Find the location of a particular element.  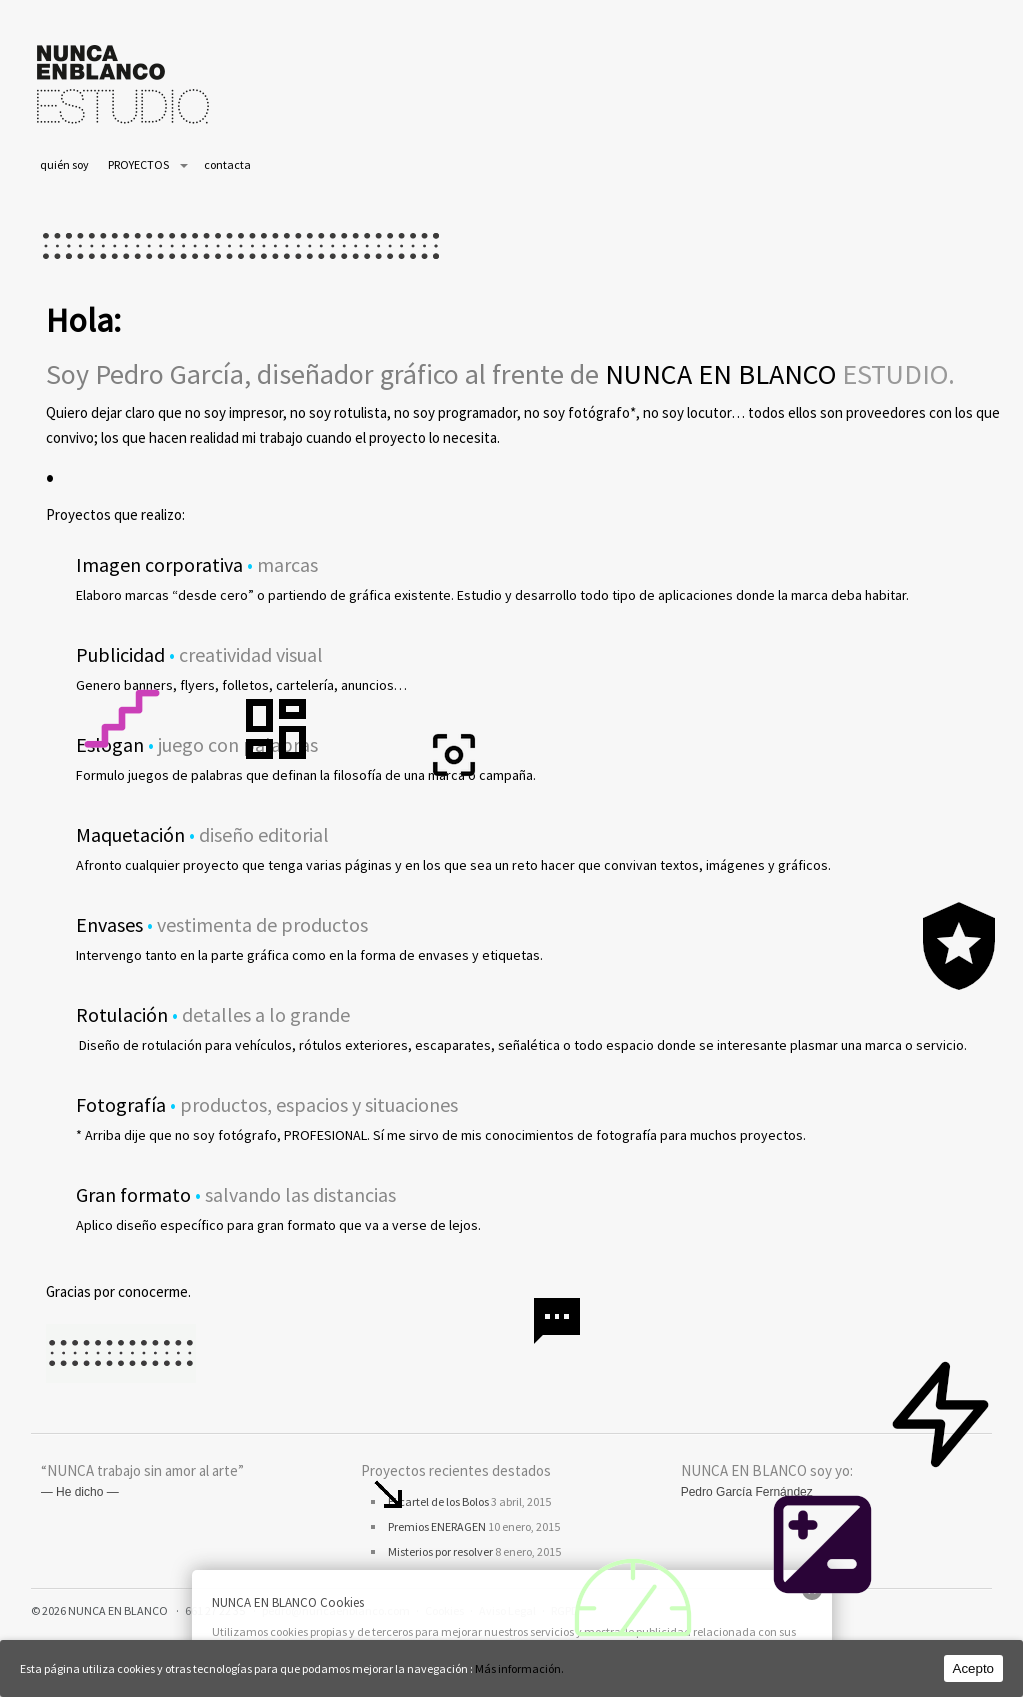

center focus on camera viewfinder is located at coordinates (454, 755).